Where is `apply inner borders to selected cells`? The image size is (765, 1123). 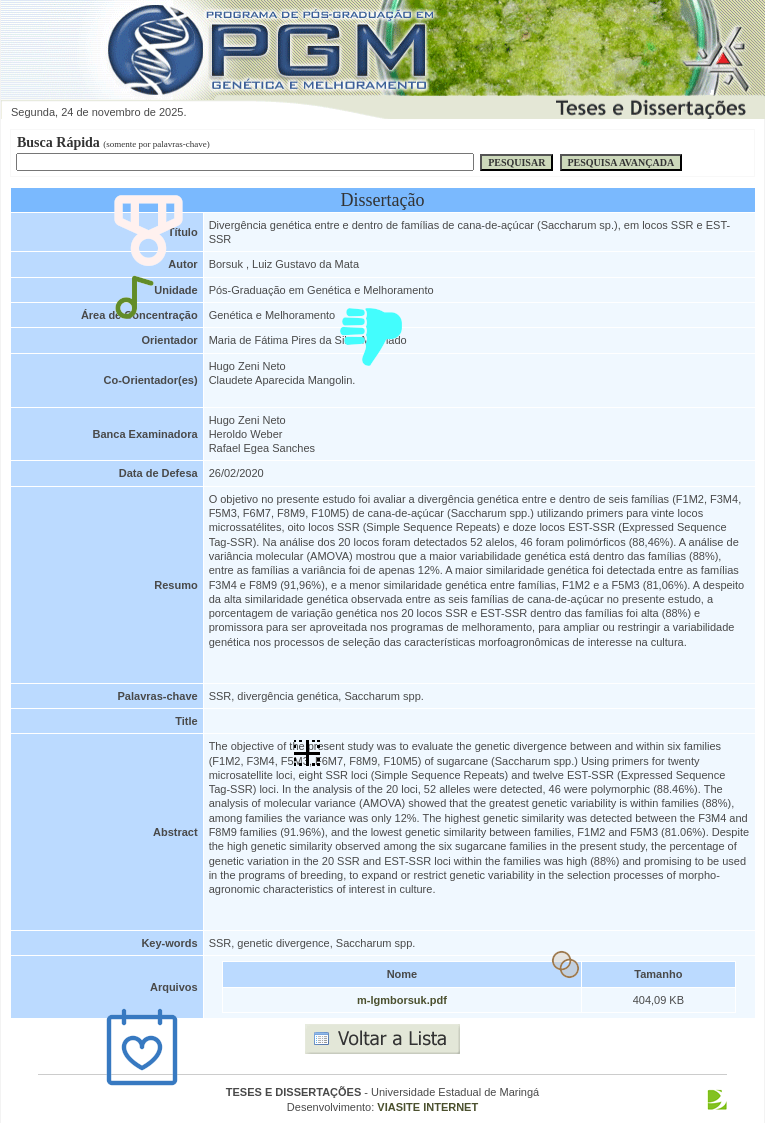 apply inner borders to selected cells is located at coordinates (307, 753).